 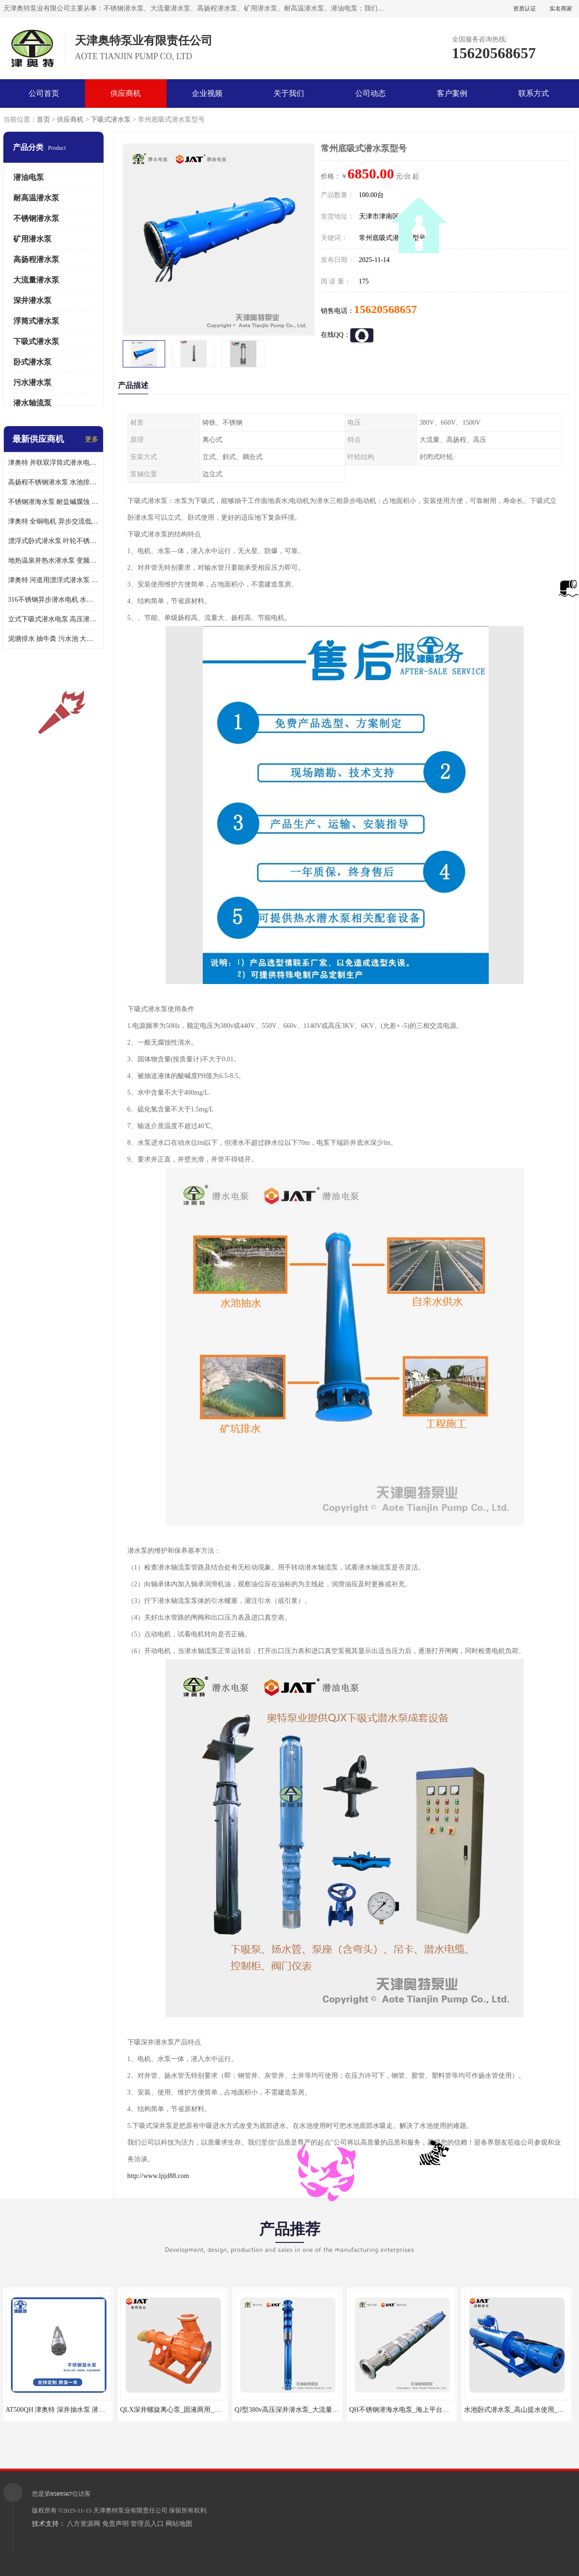 I want to click on view player home base or headquarters, so click(x=419, y=225).